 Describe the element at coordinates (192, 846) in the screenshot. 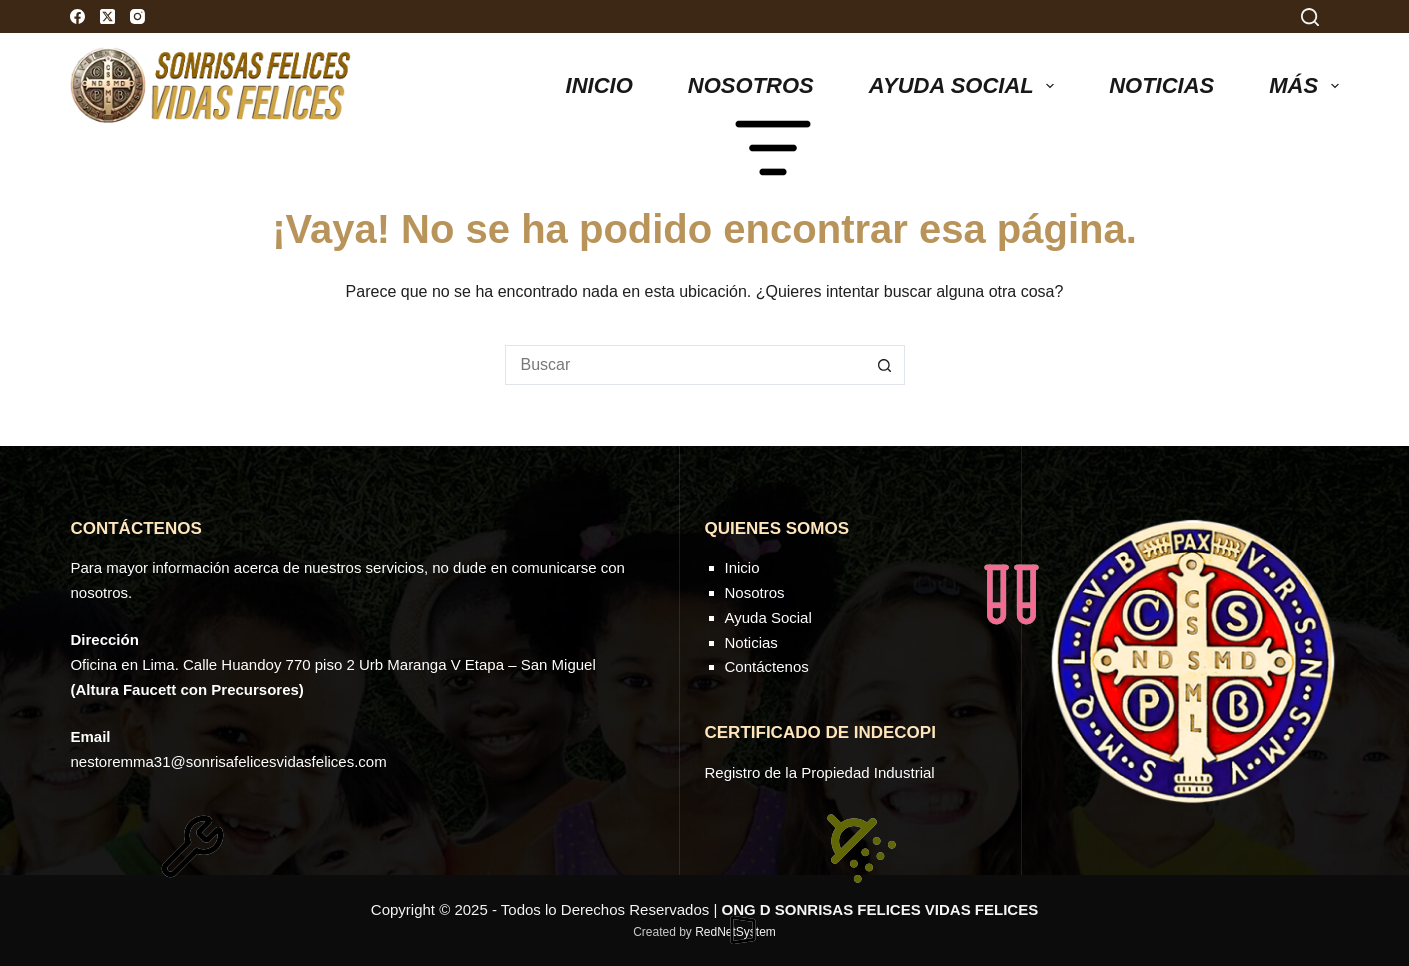

I see `access settings or configuration options` at that location.